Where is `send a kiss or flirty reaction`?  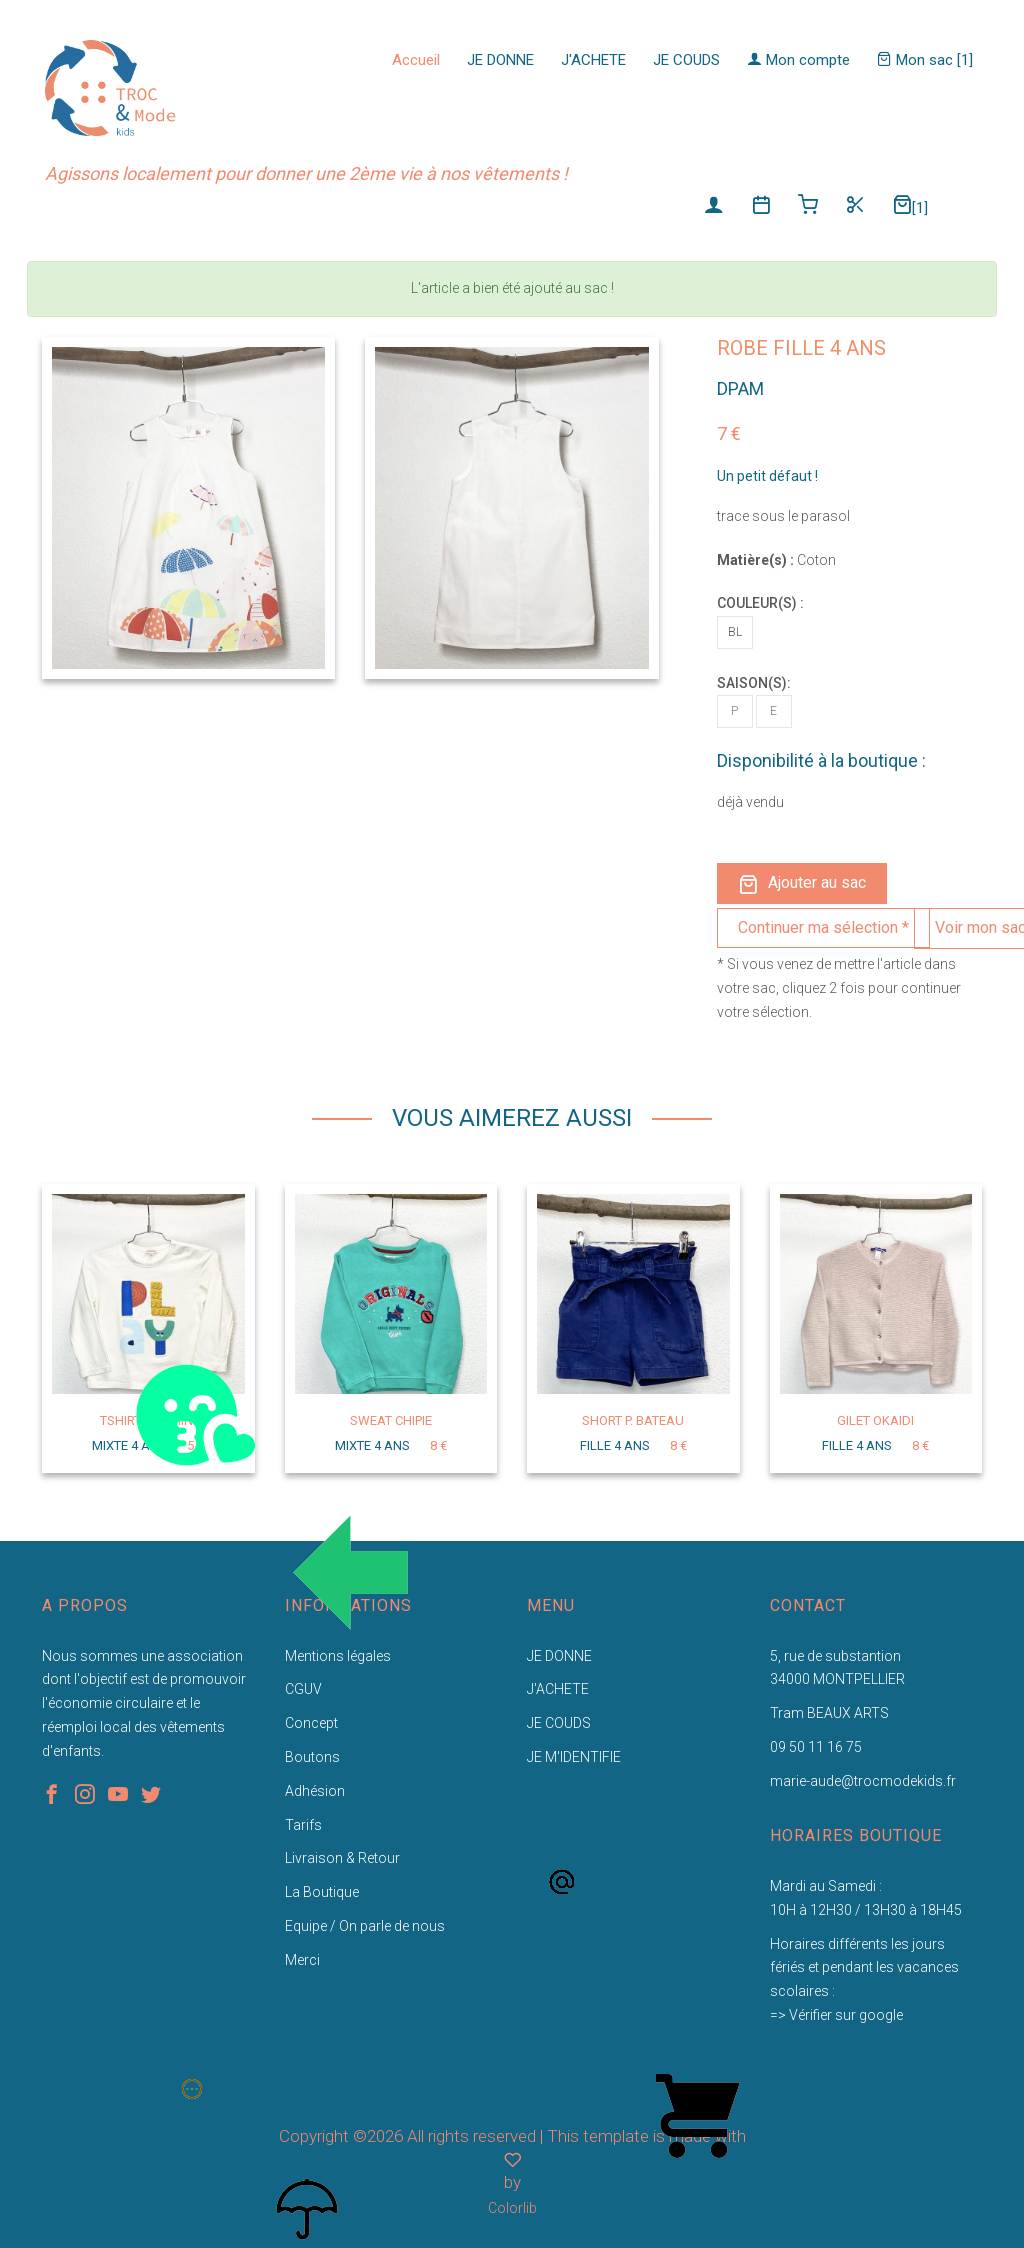
send a kiss or flirty reaction is located at coordinates (193, 1415).